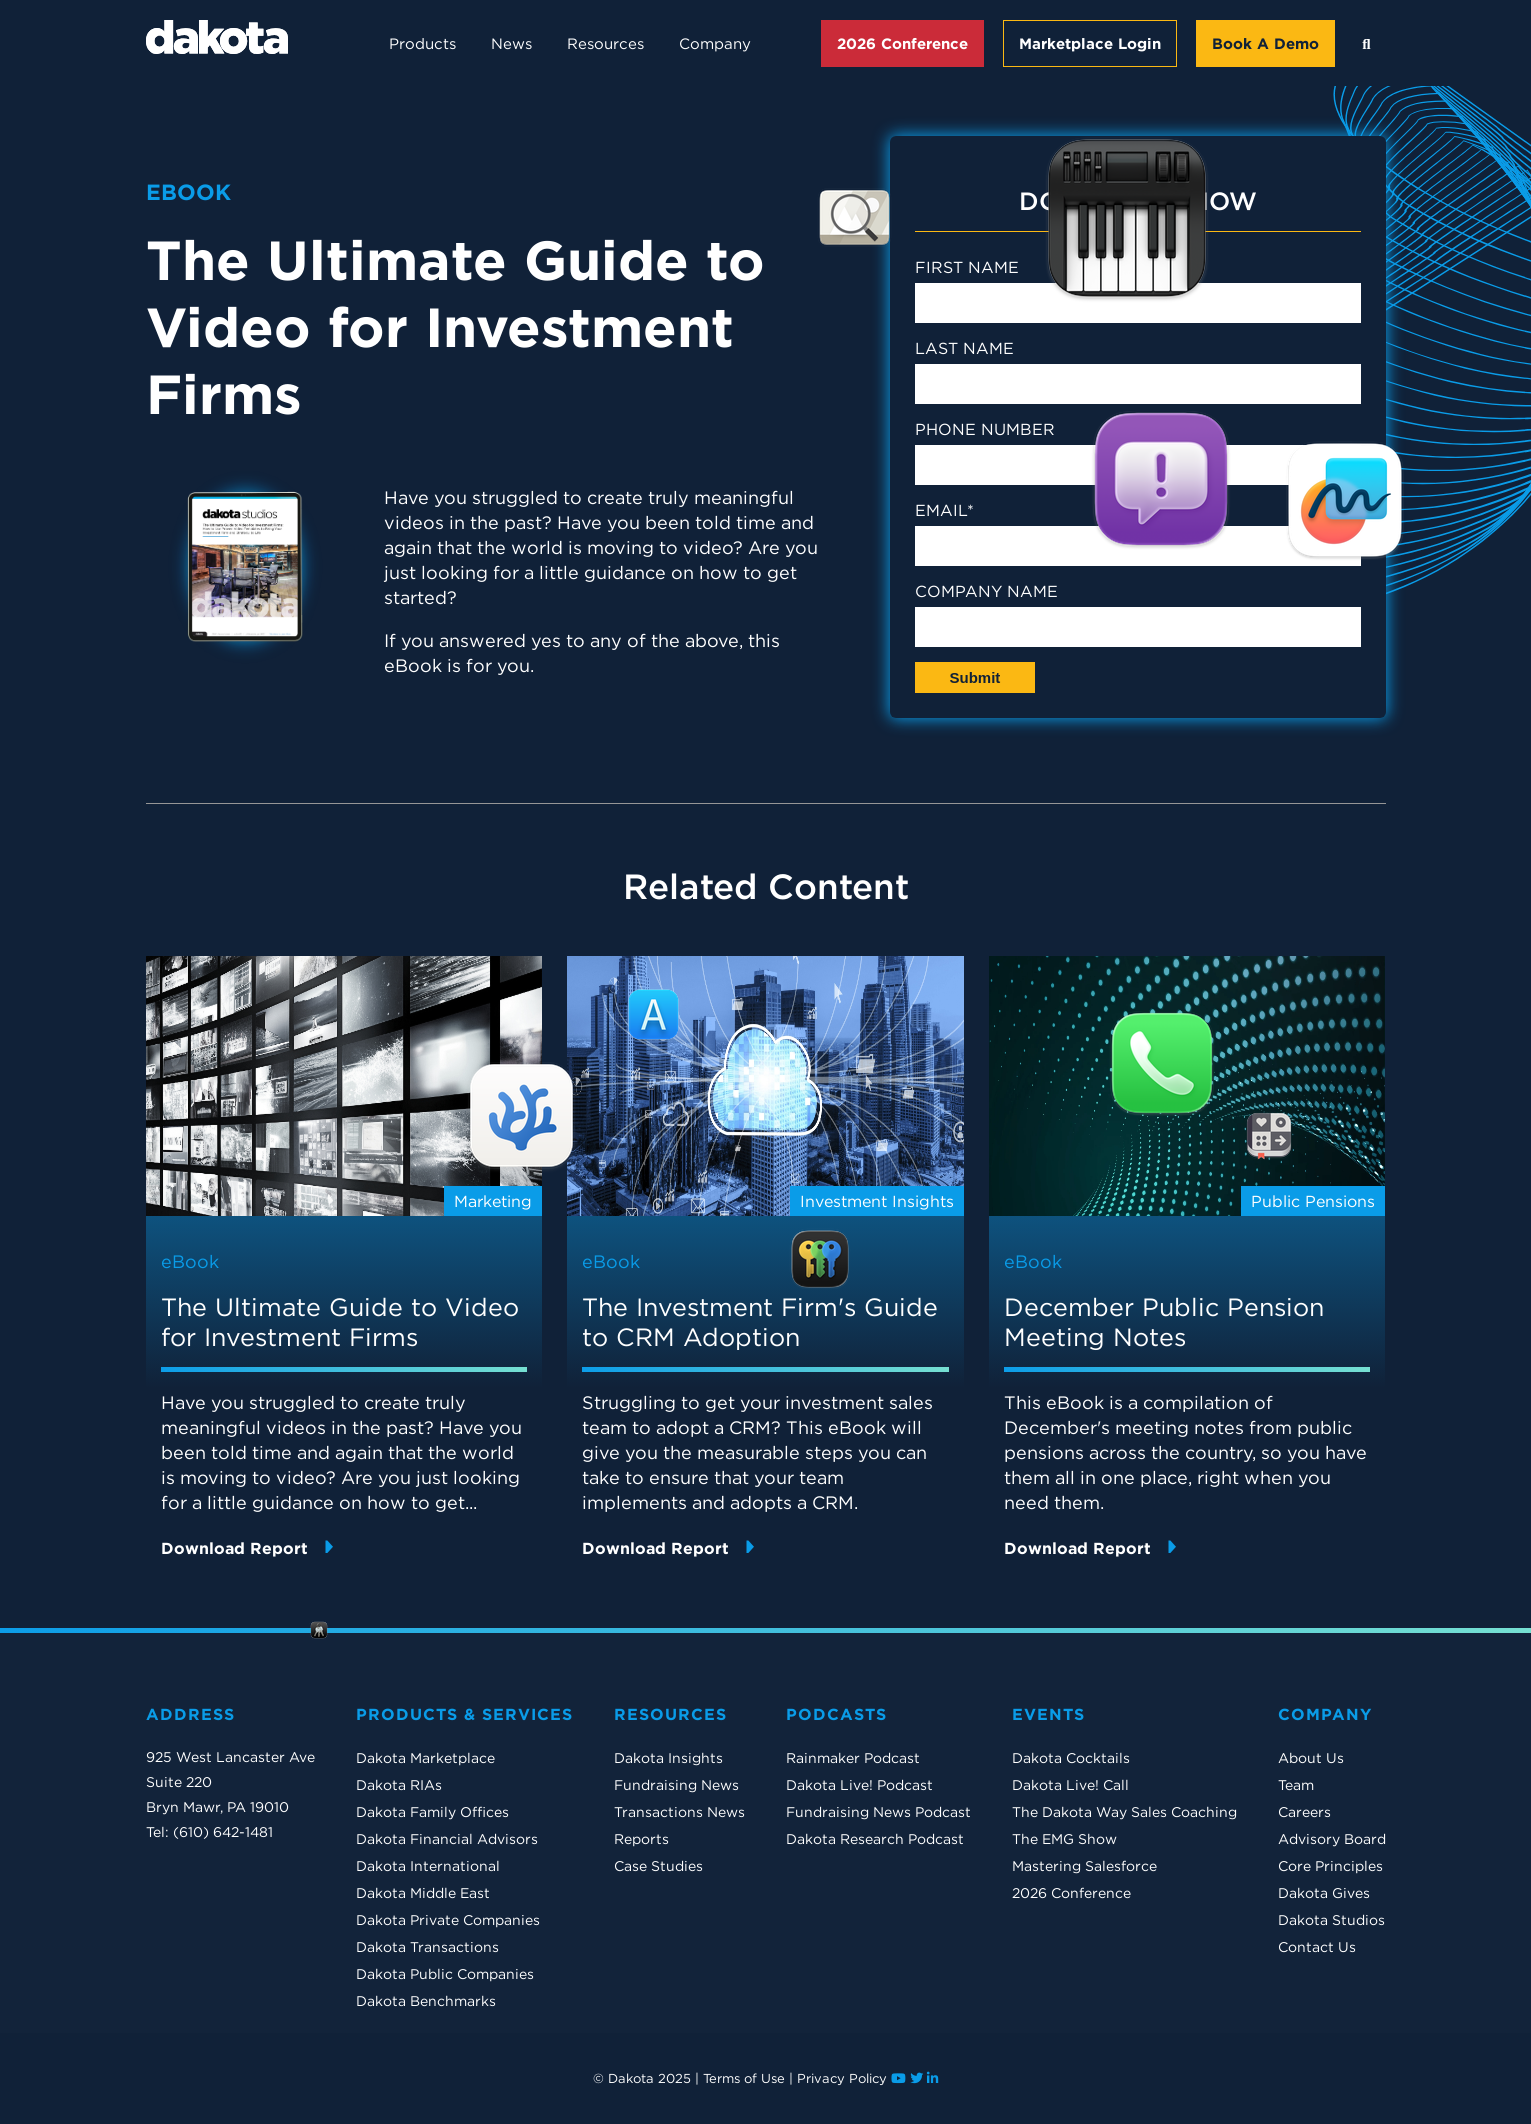 This screenshot has width=1531, height=2124. What do you see at coordinates (1269, 1135) in the screenshot?
I see `open the icon library app` at bounding box center [1269, 1135].